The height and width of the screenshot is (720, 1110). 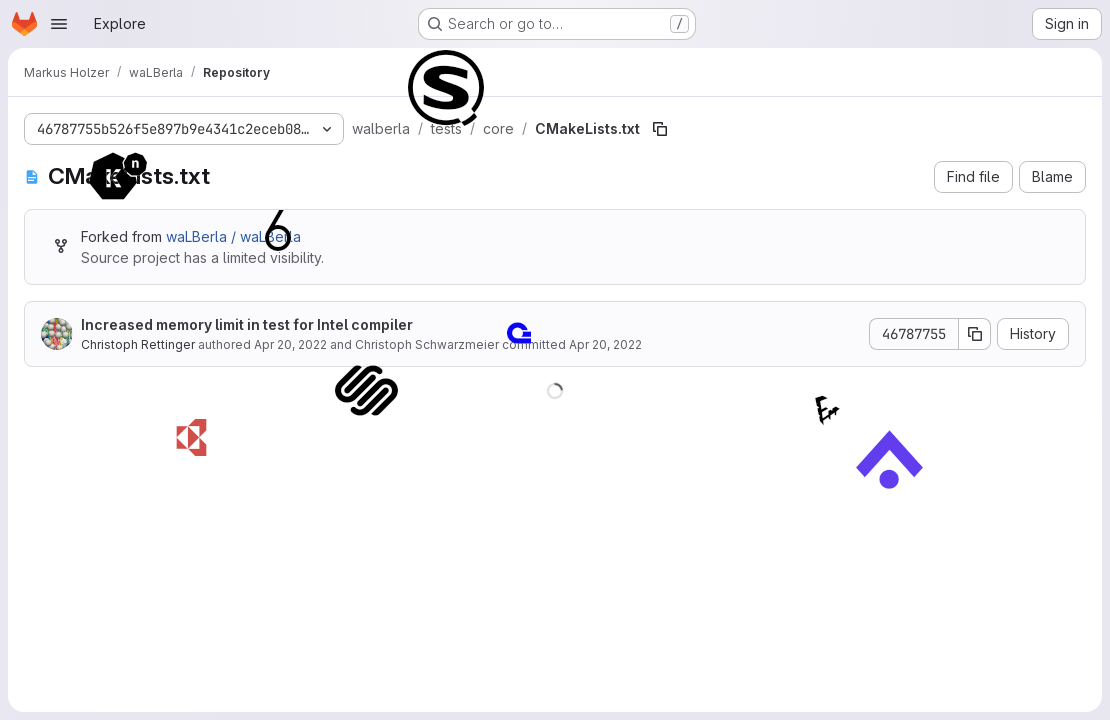 What do you see at coordinates (446, 88) in the screenshot?
I see `open sogou search engine` at bounding box center [446, 88].